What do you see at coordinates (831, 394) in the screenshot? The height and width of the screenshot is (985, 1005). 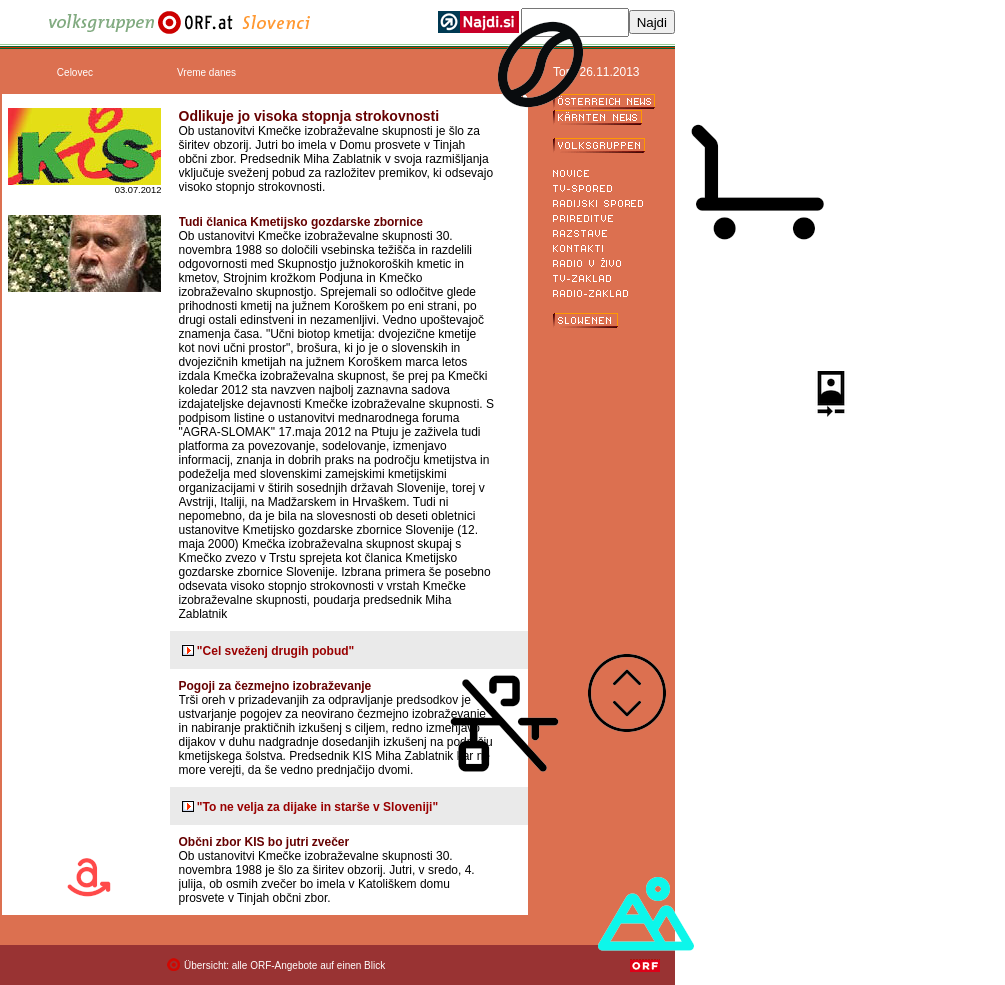 I see `switch to front-facing camera` at bounding box center [831, 394].